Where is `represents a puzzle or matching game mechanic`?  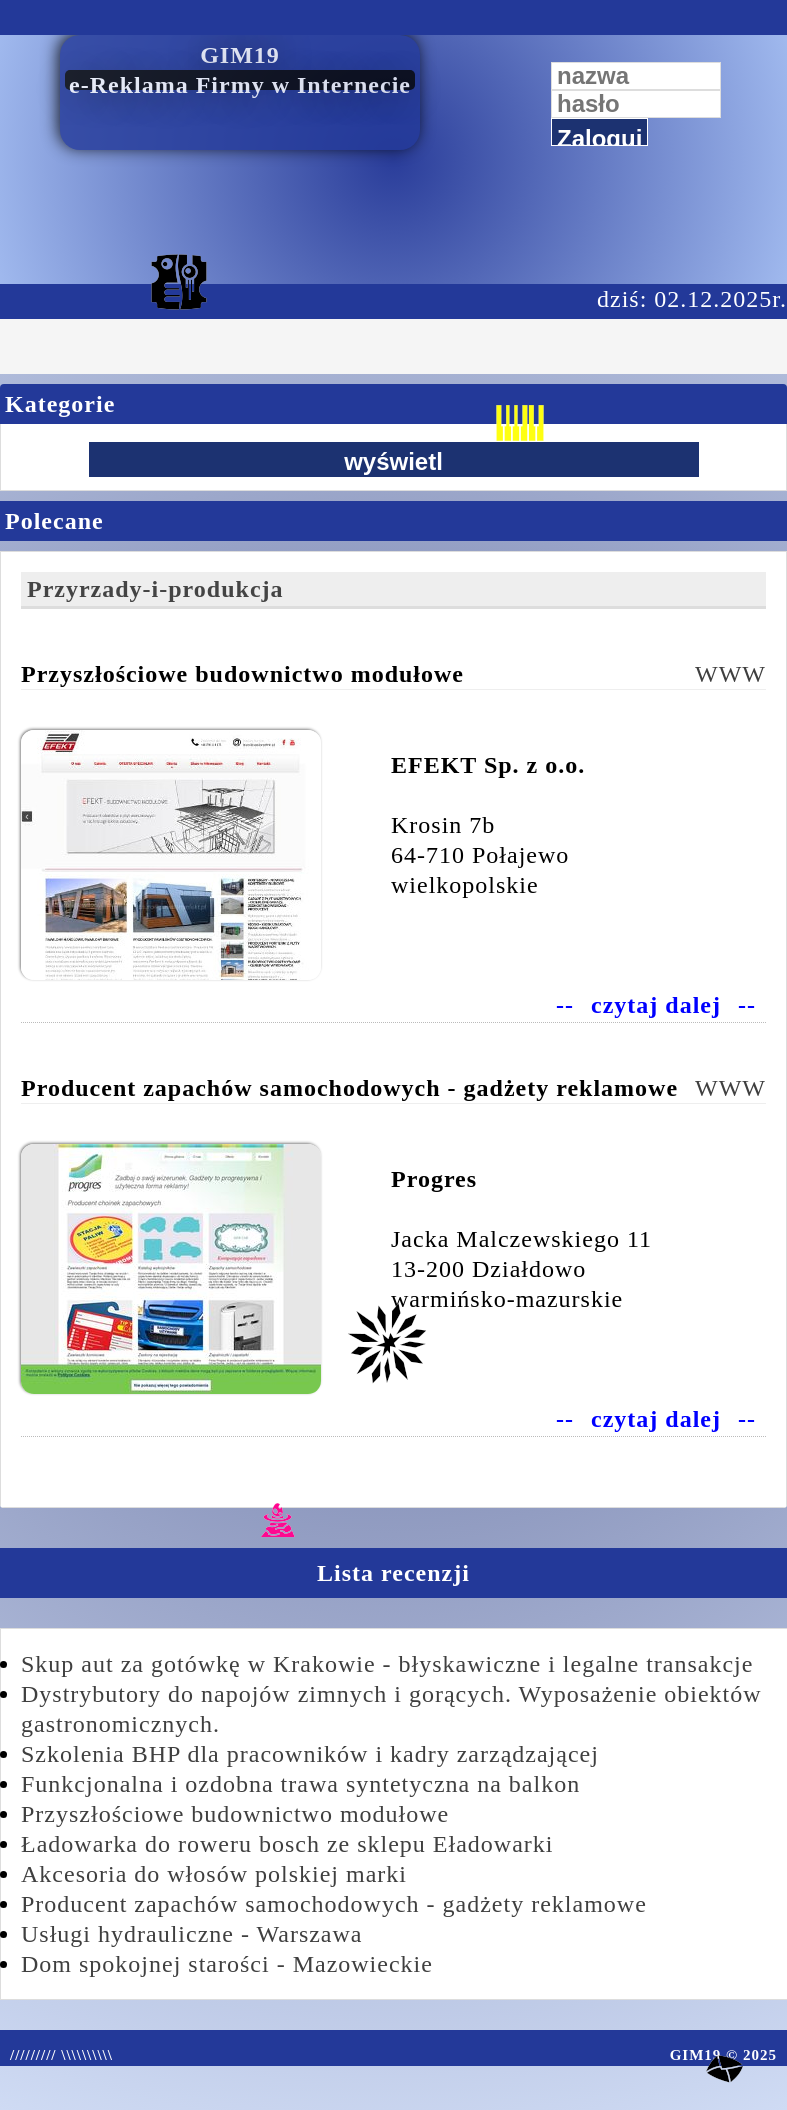 represents a puzzle or matching game mechanic is located at coordinates (179, 282).